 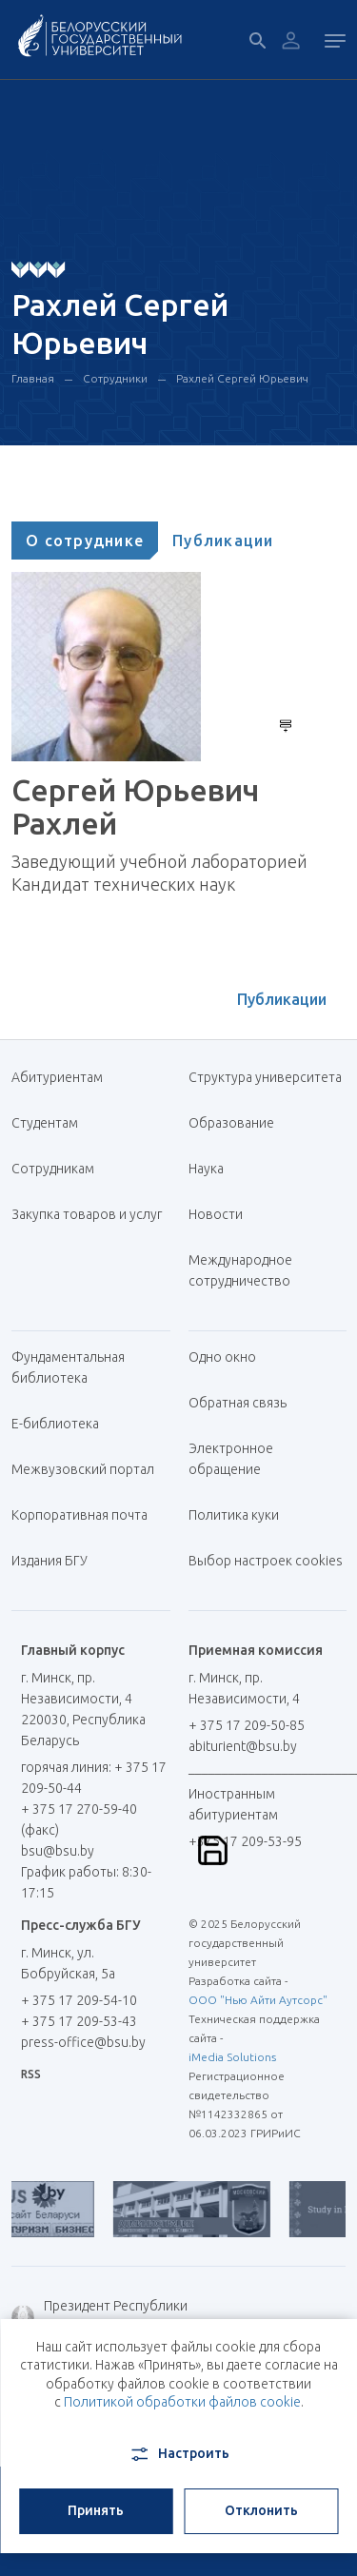 I want to click on save current file or document, so click(x=212, y=1850).